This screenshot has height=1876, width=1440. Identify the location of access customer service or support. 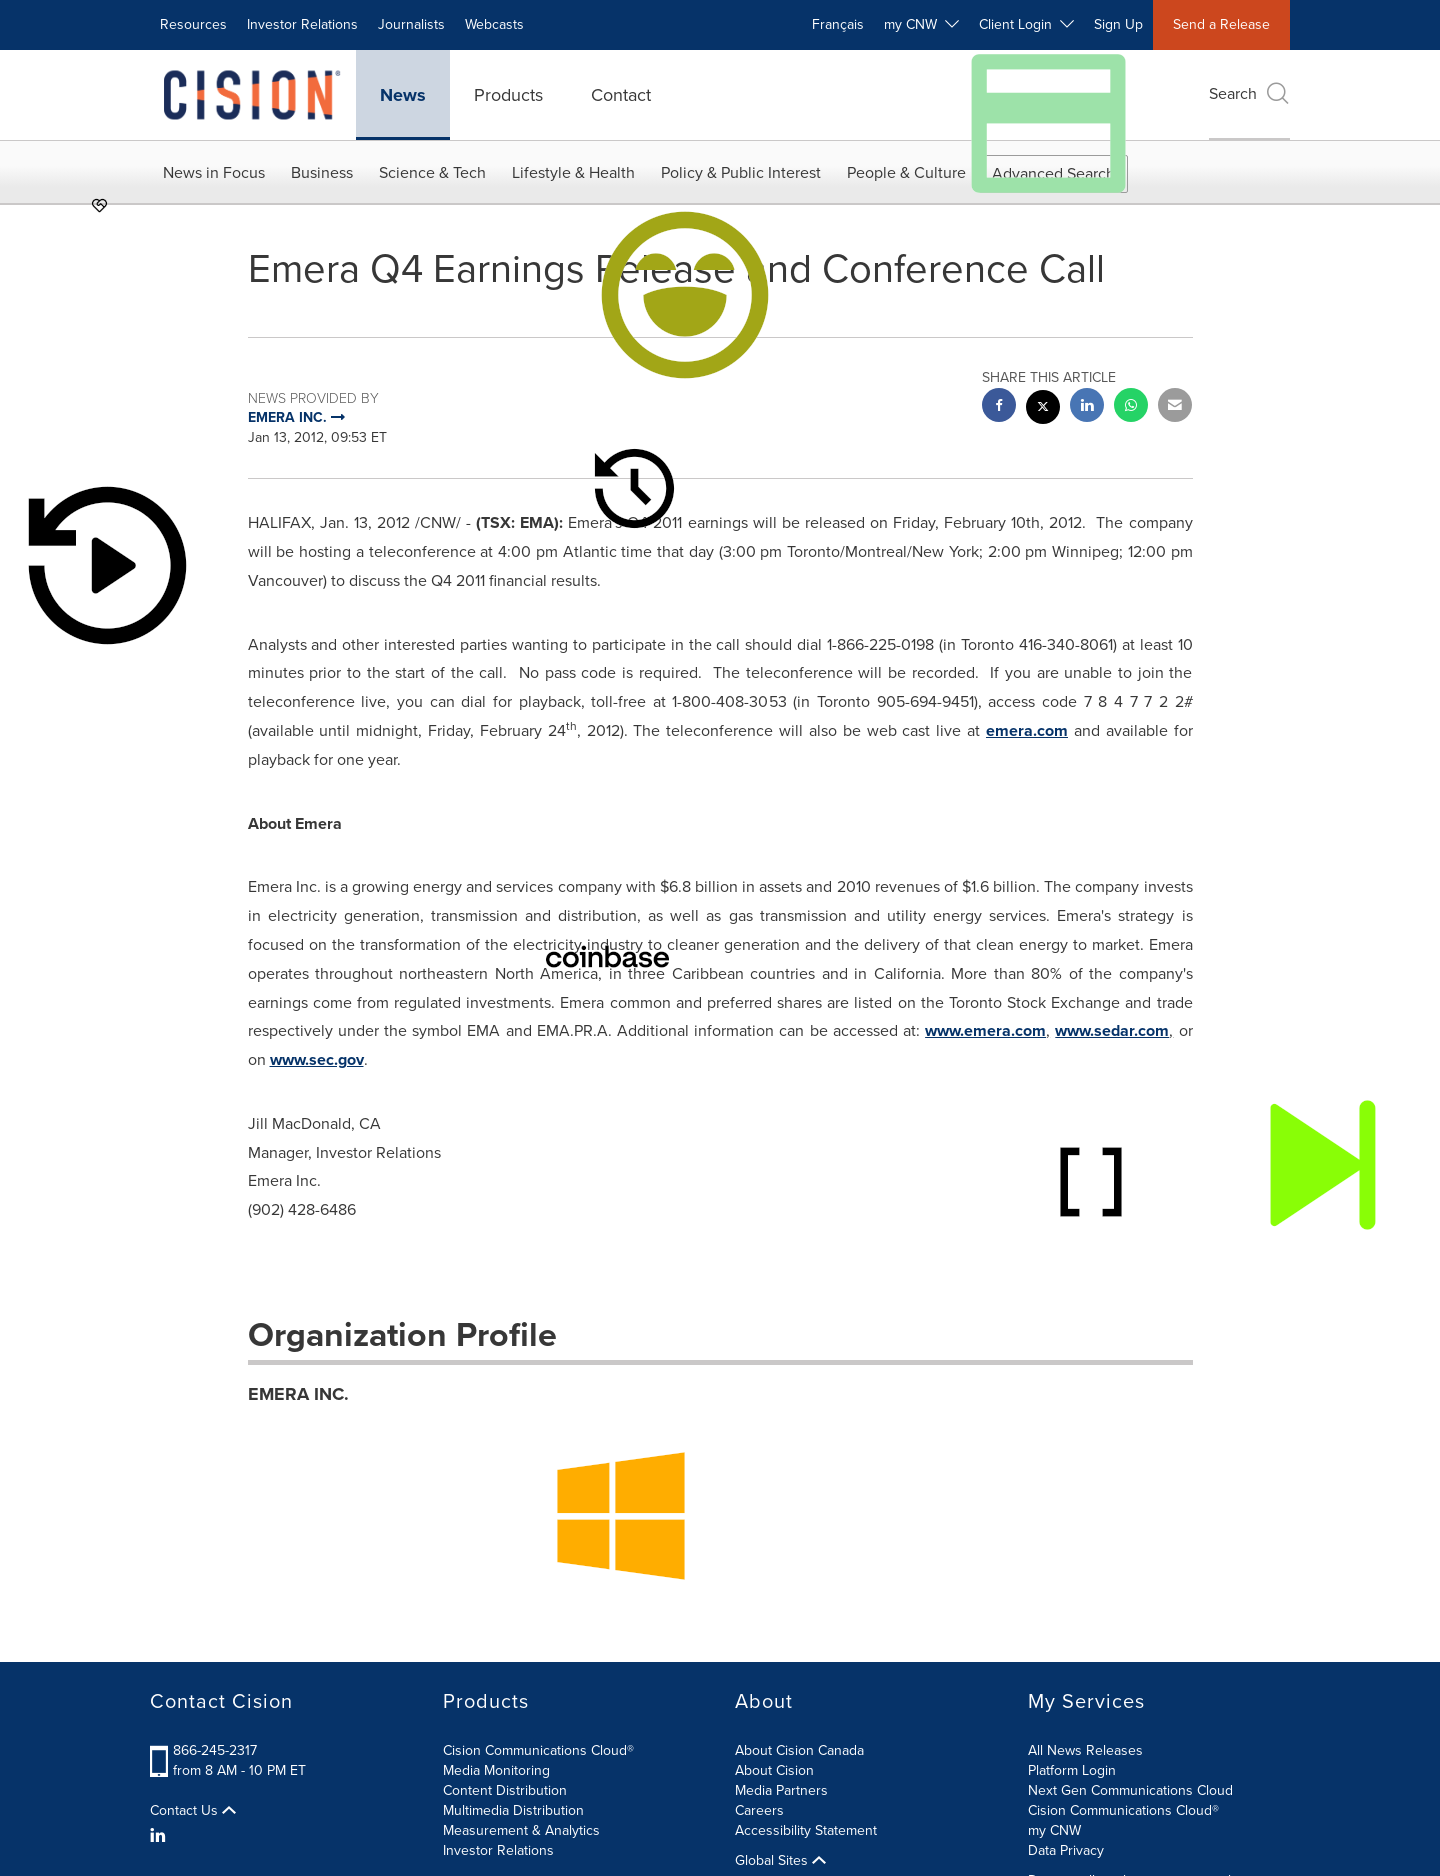
(99, 205).